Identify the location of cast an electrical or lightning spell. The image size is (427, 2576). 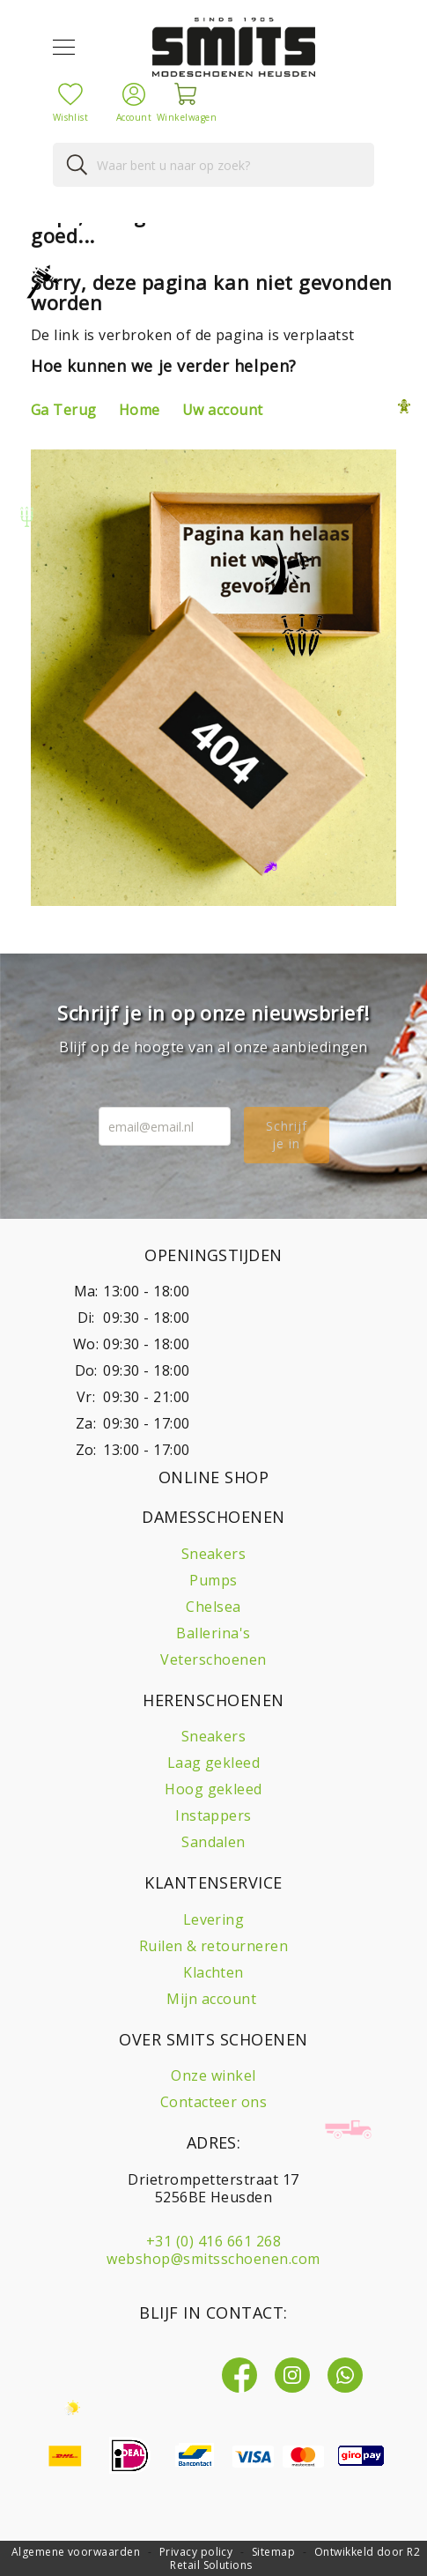
(270, 866).